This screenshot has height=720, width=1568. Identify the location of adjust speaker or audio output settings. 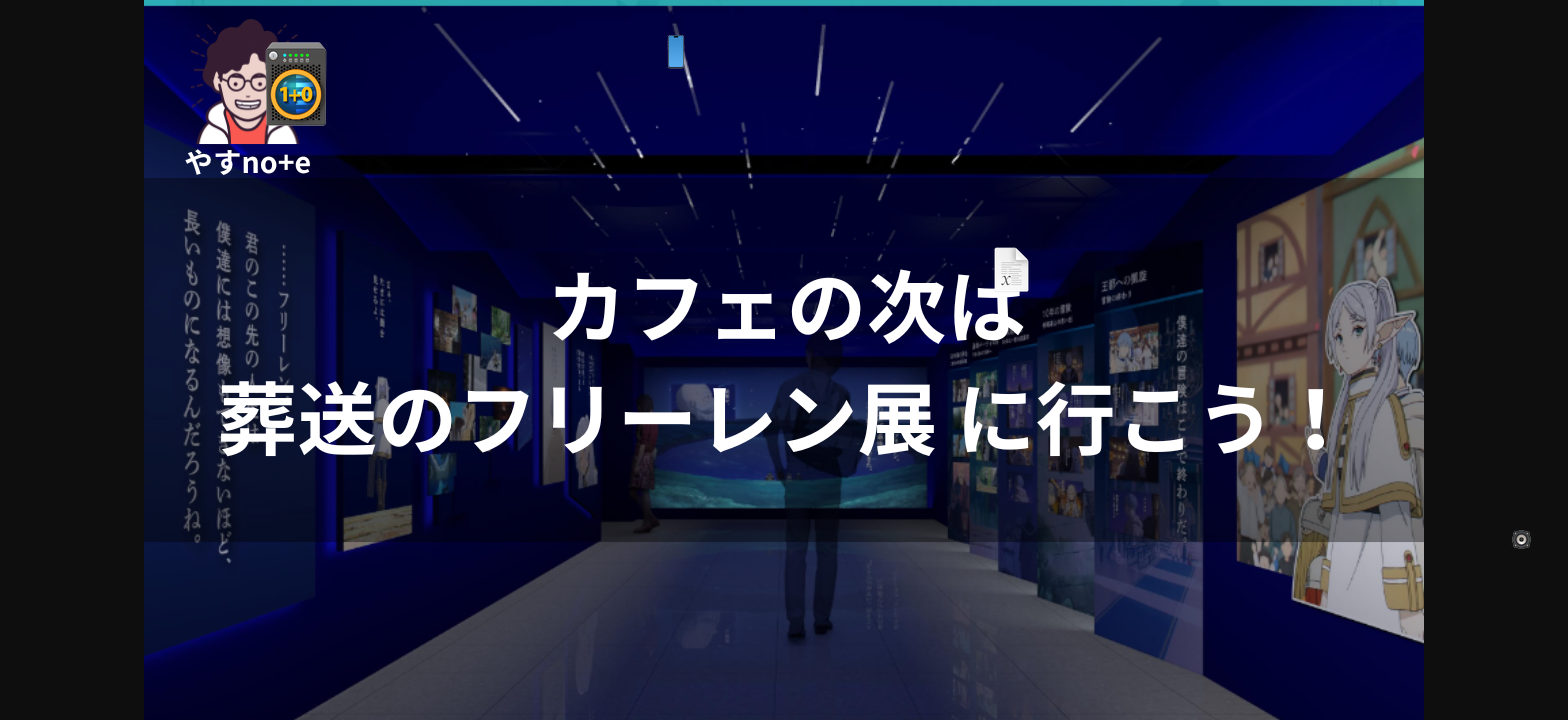
(1521, 539).